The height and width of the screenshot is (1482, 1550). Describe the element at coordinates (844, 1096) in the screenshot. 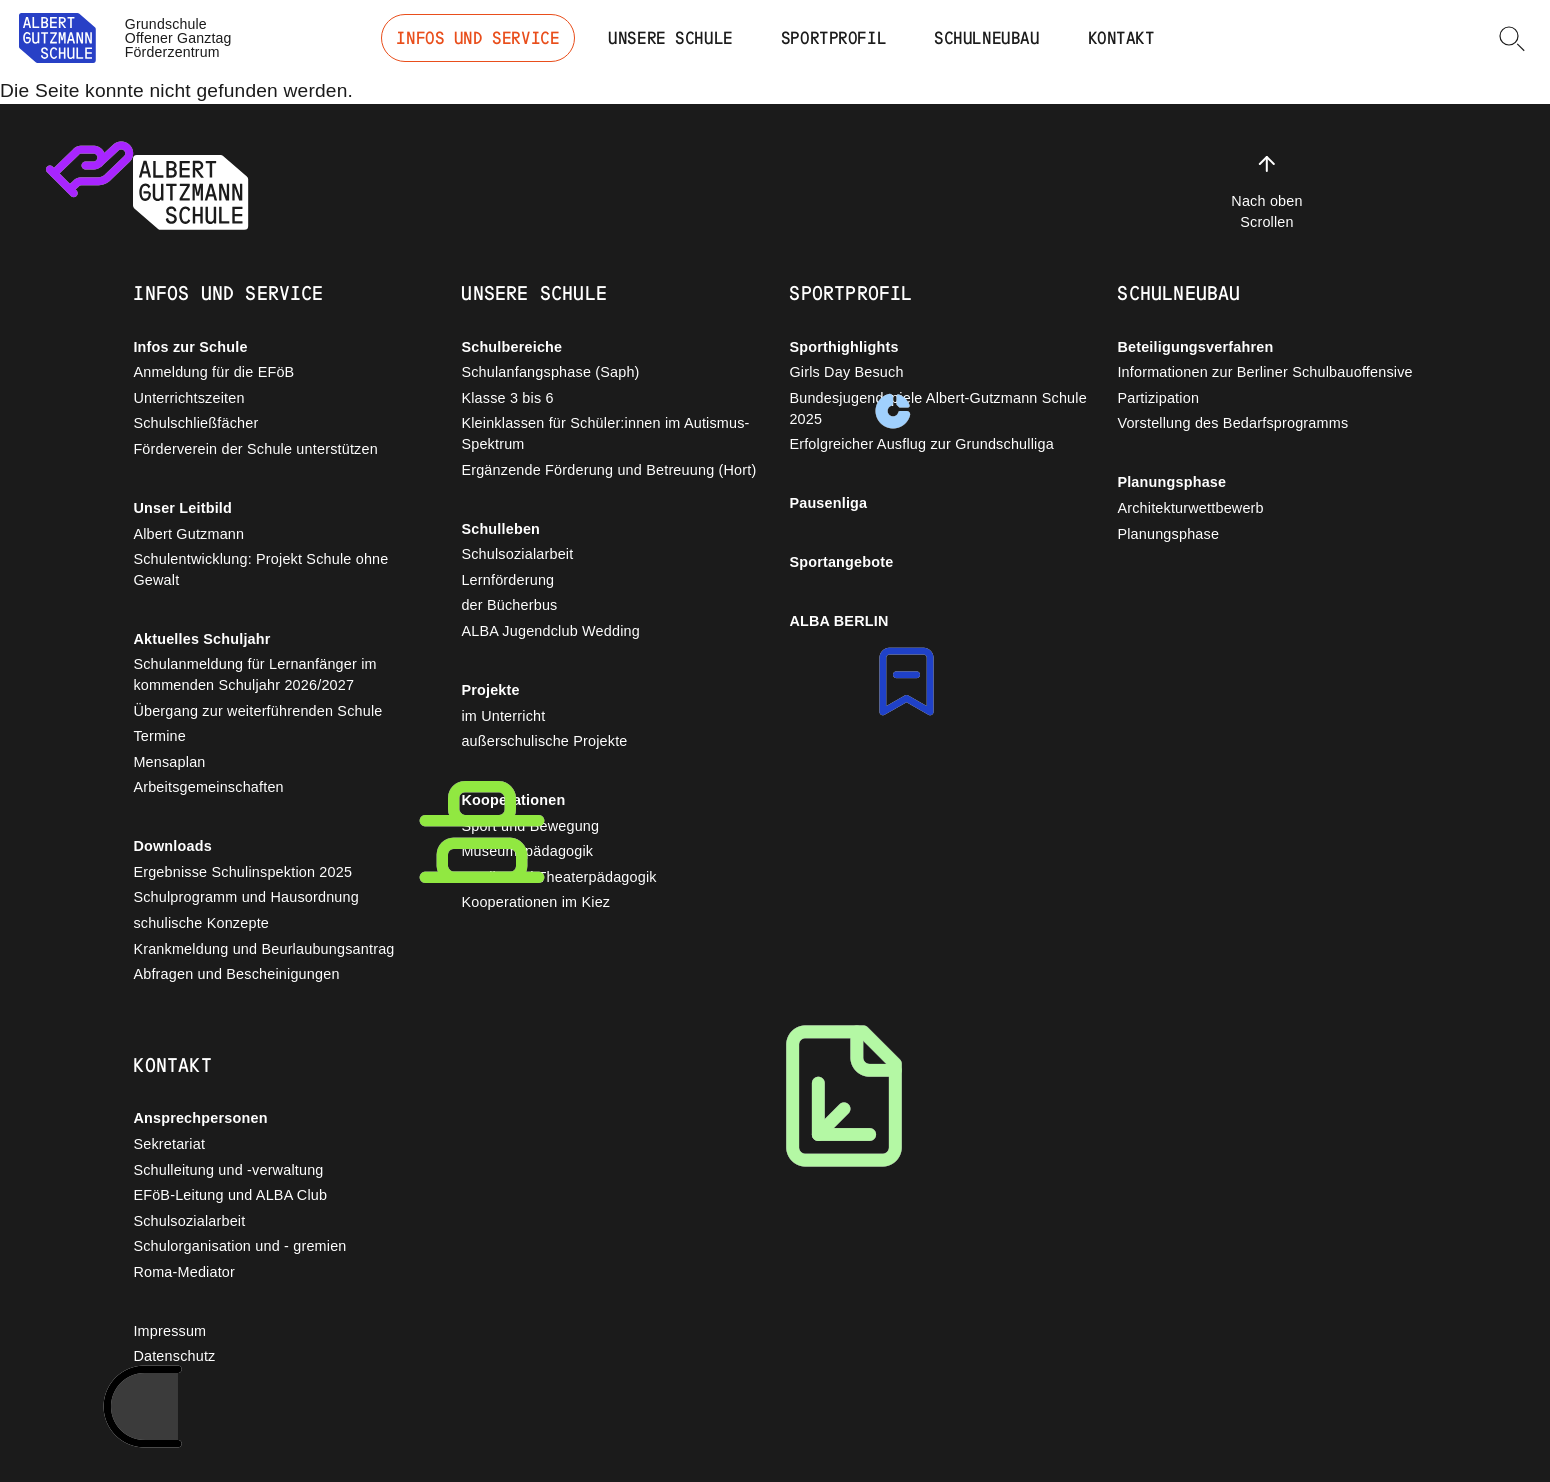

I see `view 3d model or visualization file` at that location.